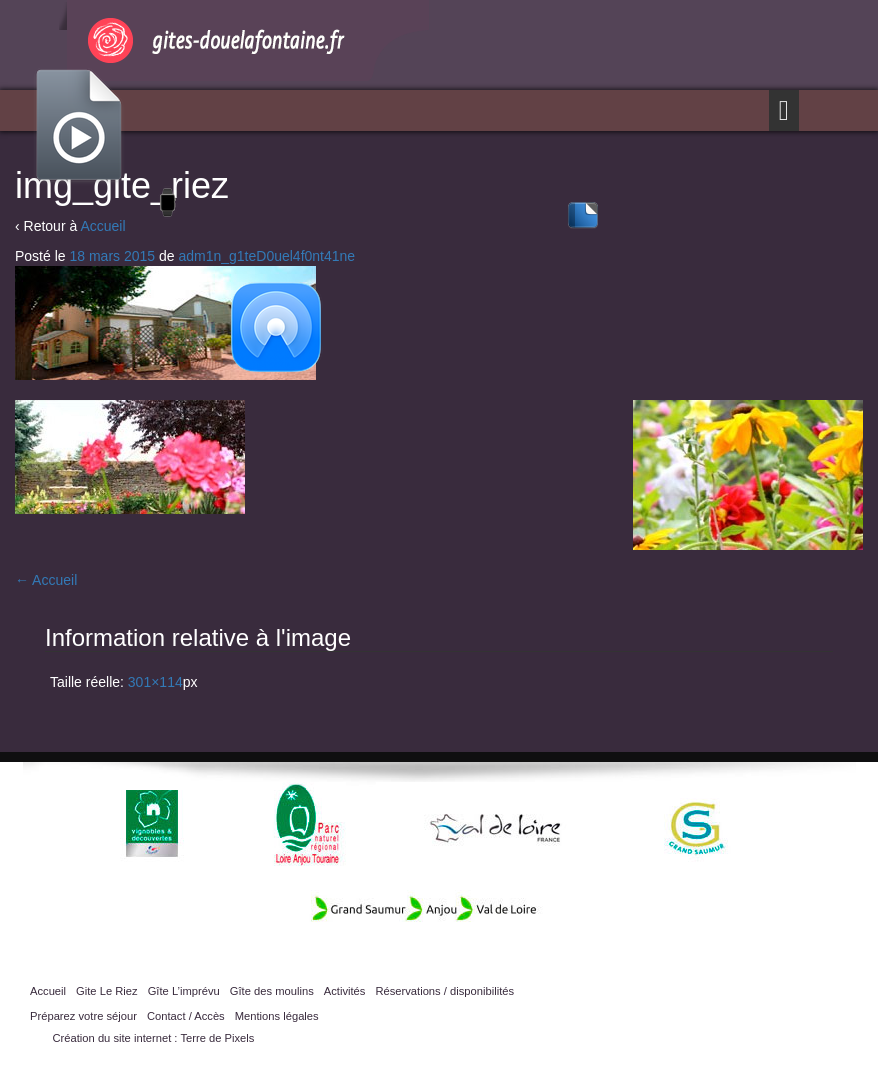 The image size is (878, 1086). Describe the element at coordinates (79, 127) in the screenshot. I see `a kdenlive title clip file` at that location.